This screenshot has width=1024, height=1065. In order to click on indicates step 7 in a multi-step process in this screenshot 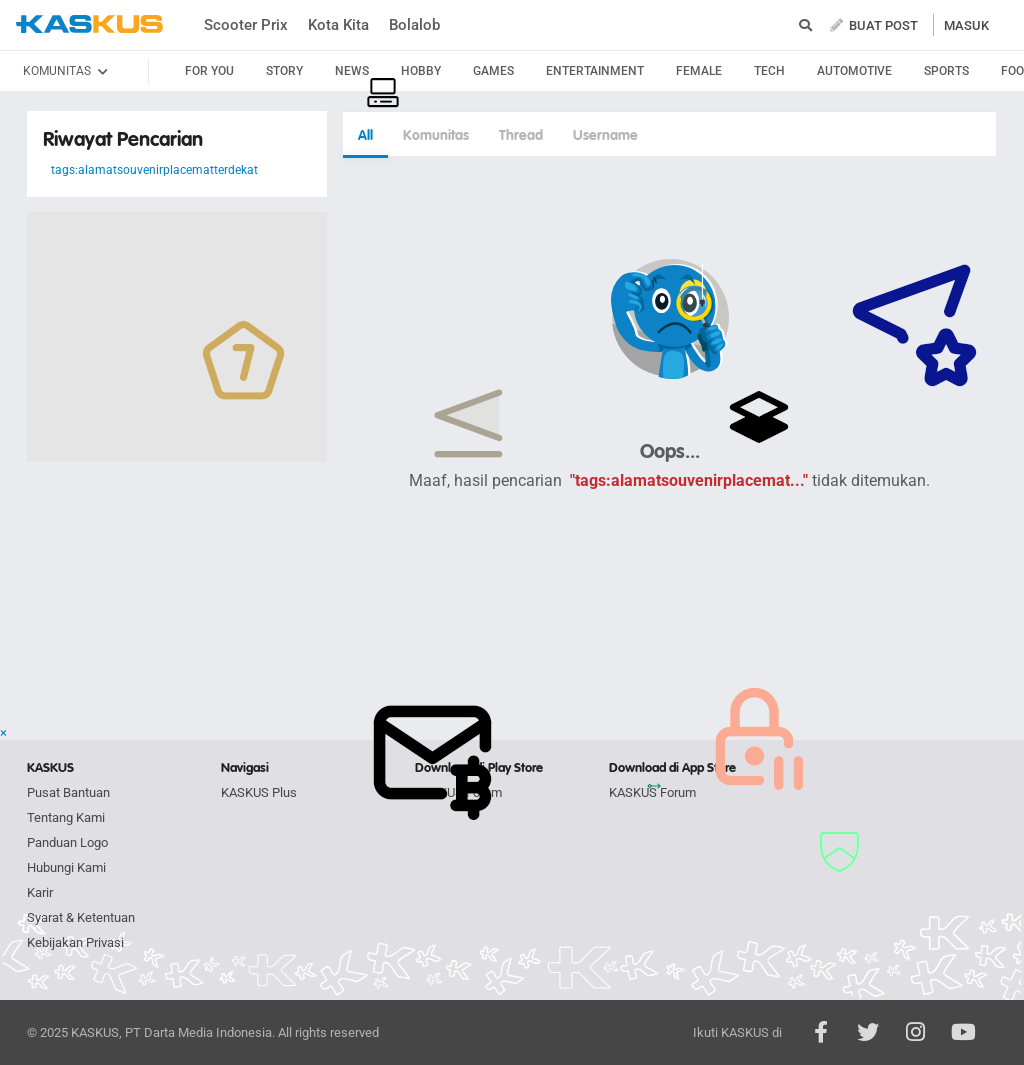, I will do `click(243, 362)`.